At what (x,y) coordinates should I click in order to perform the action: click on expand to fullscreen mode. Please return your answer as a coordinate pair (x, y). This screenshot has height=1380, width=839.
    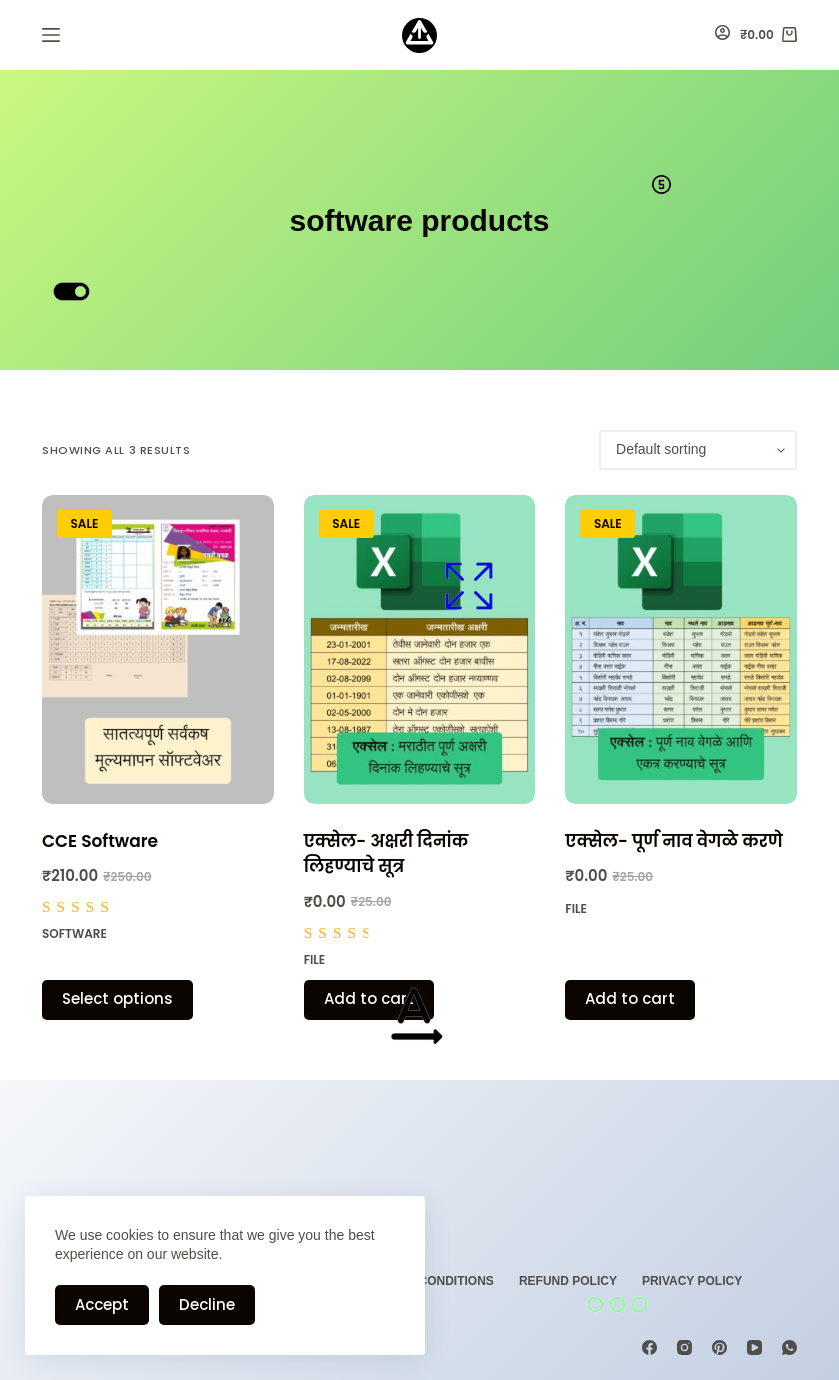
    Looking at the image, I should click on (469, 586).